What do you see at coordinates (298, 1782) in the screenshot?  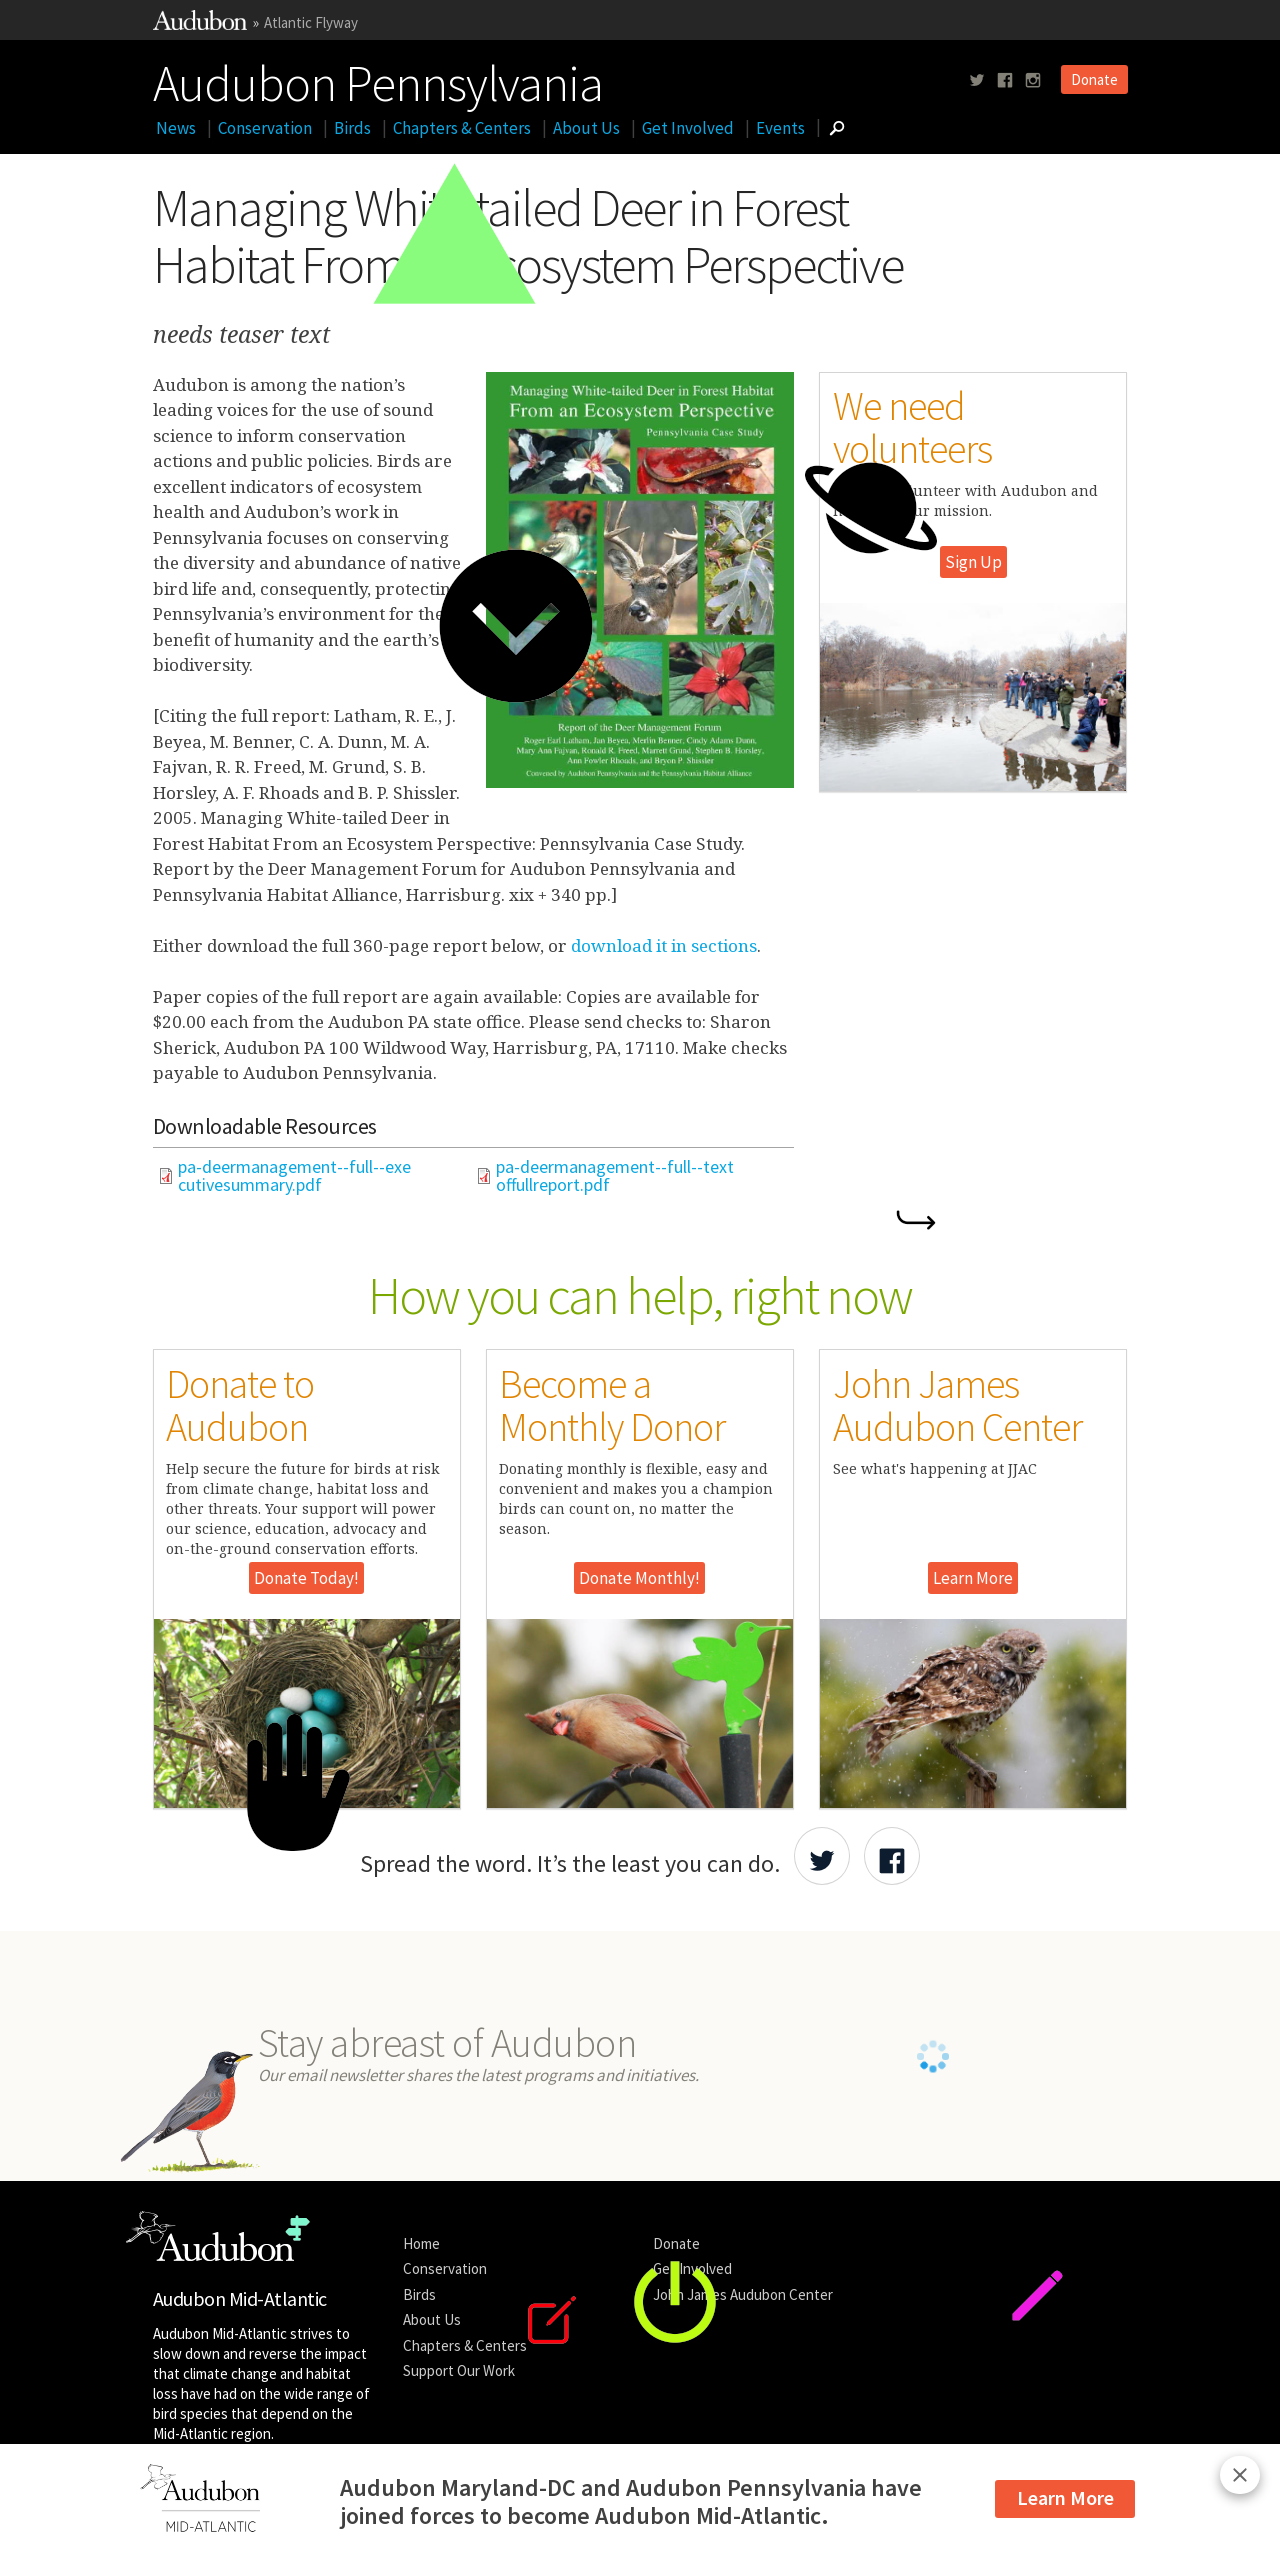 I see `stop or halt an action` at bounding box center [298, 1782].